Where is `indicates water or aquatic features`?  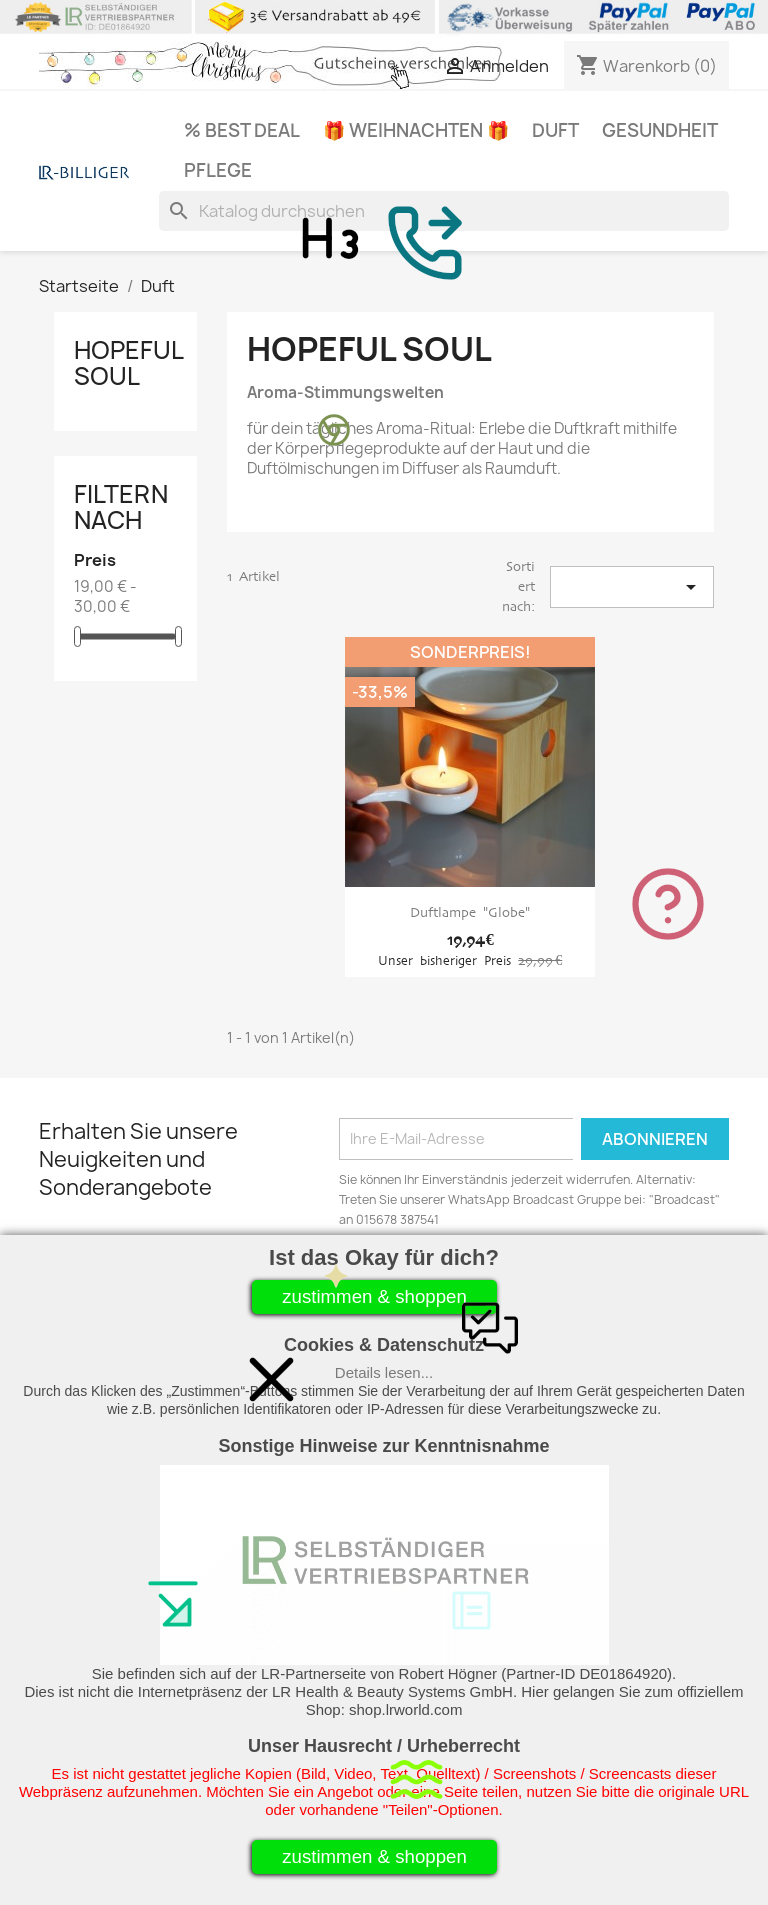 indicates water or aquatic features is located at coordinates (416, 1779).